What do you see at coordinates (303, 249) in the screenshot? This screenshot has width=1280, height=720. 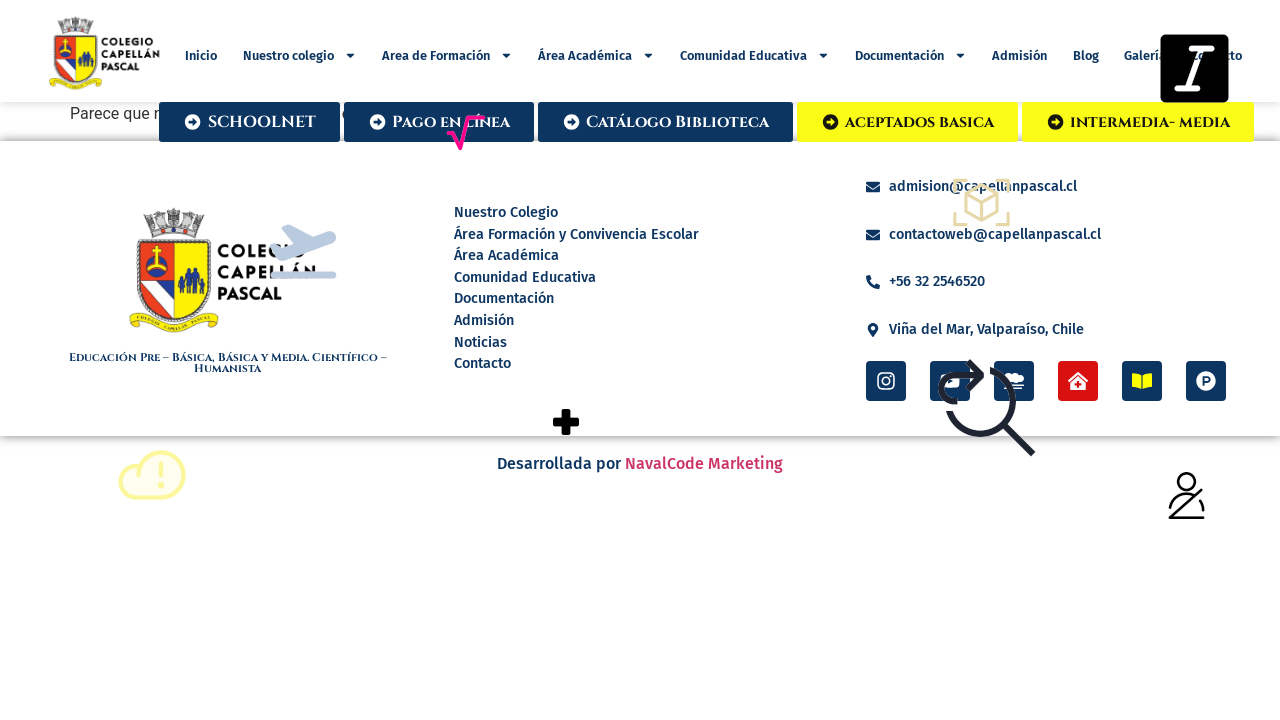 I see `view departing flights` at bounding box center [303, 249].